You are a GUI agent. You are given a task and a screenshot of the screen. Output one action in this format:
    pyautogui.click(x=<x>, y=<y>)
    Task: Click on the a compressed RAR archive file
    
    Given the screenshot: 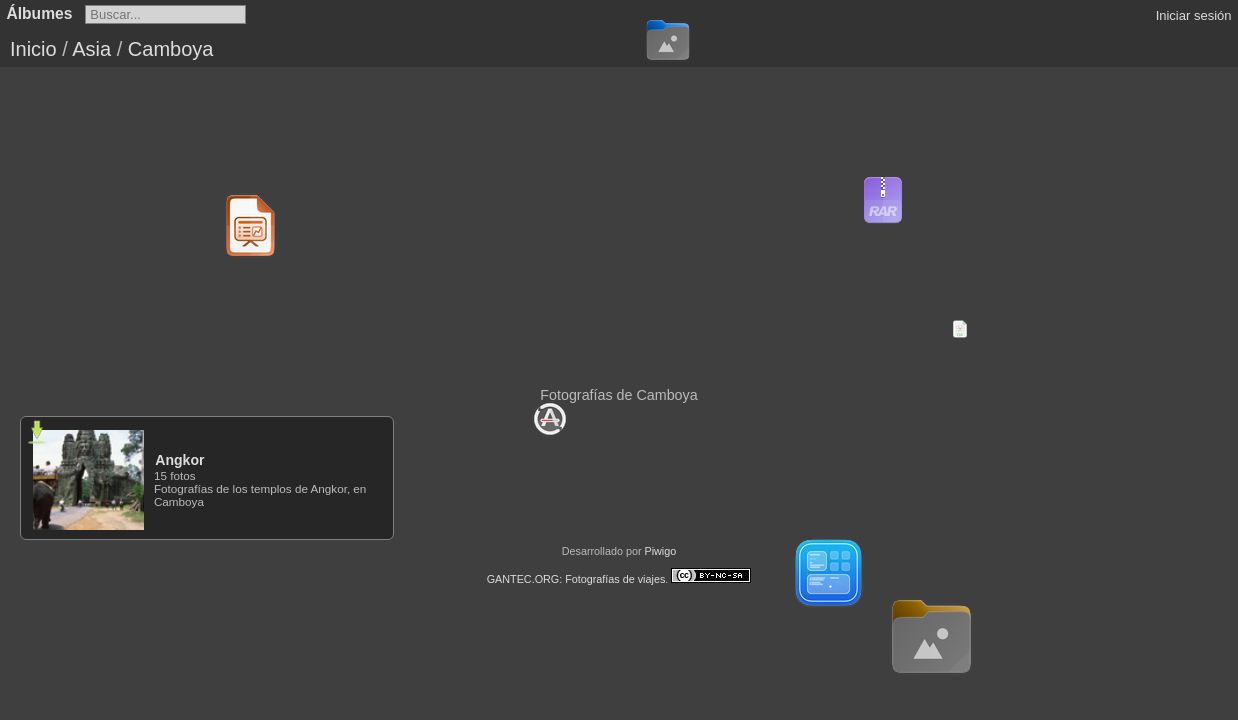 What is the action you would take?
    pyautogui.click(x=883, y=200)
    